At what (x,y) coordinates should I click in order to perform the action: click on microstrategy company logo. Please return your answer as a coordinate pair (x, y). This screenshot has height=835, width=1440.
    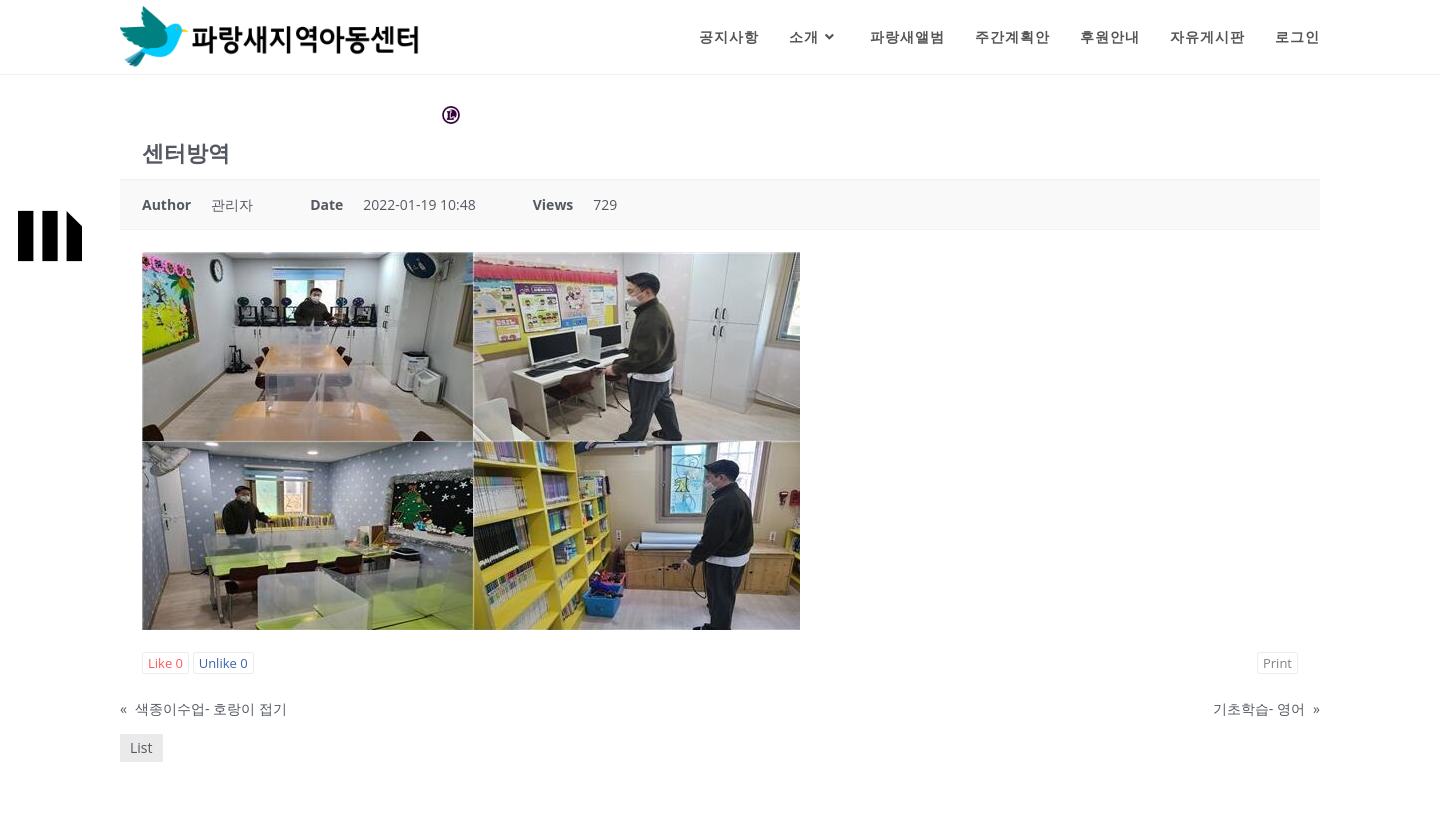
    Looking at the image, I should click on (50, 236).